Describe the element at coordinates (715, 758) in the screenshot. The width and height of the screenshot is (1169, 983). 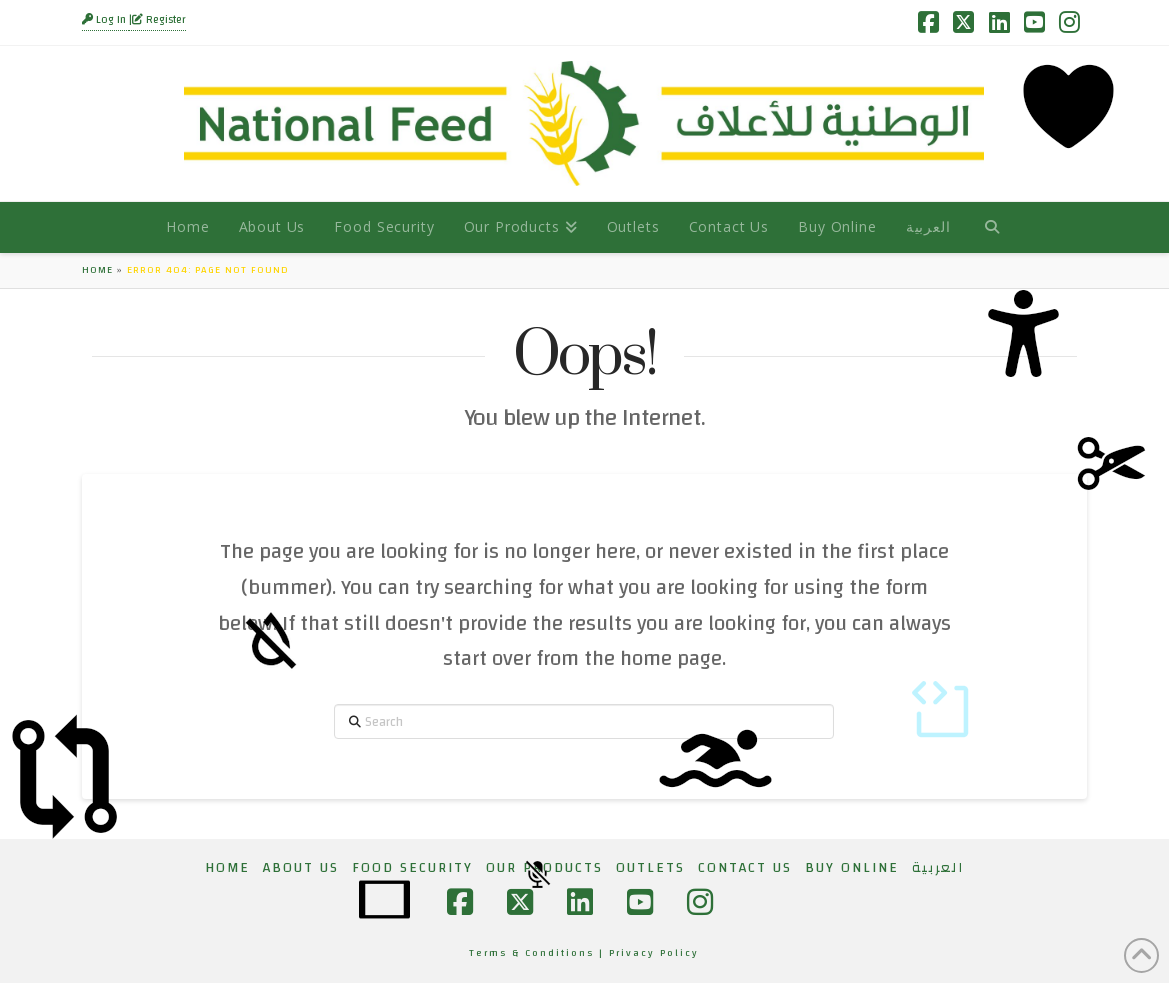
I see `access swimming pool or aquatic facilities` at that location.